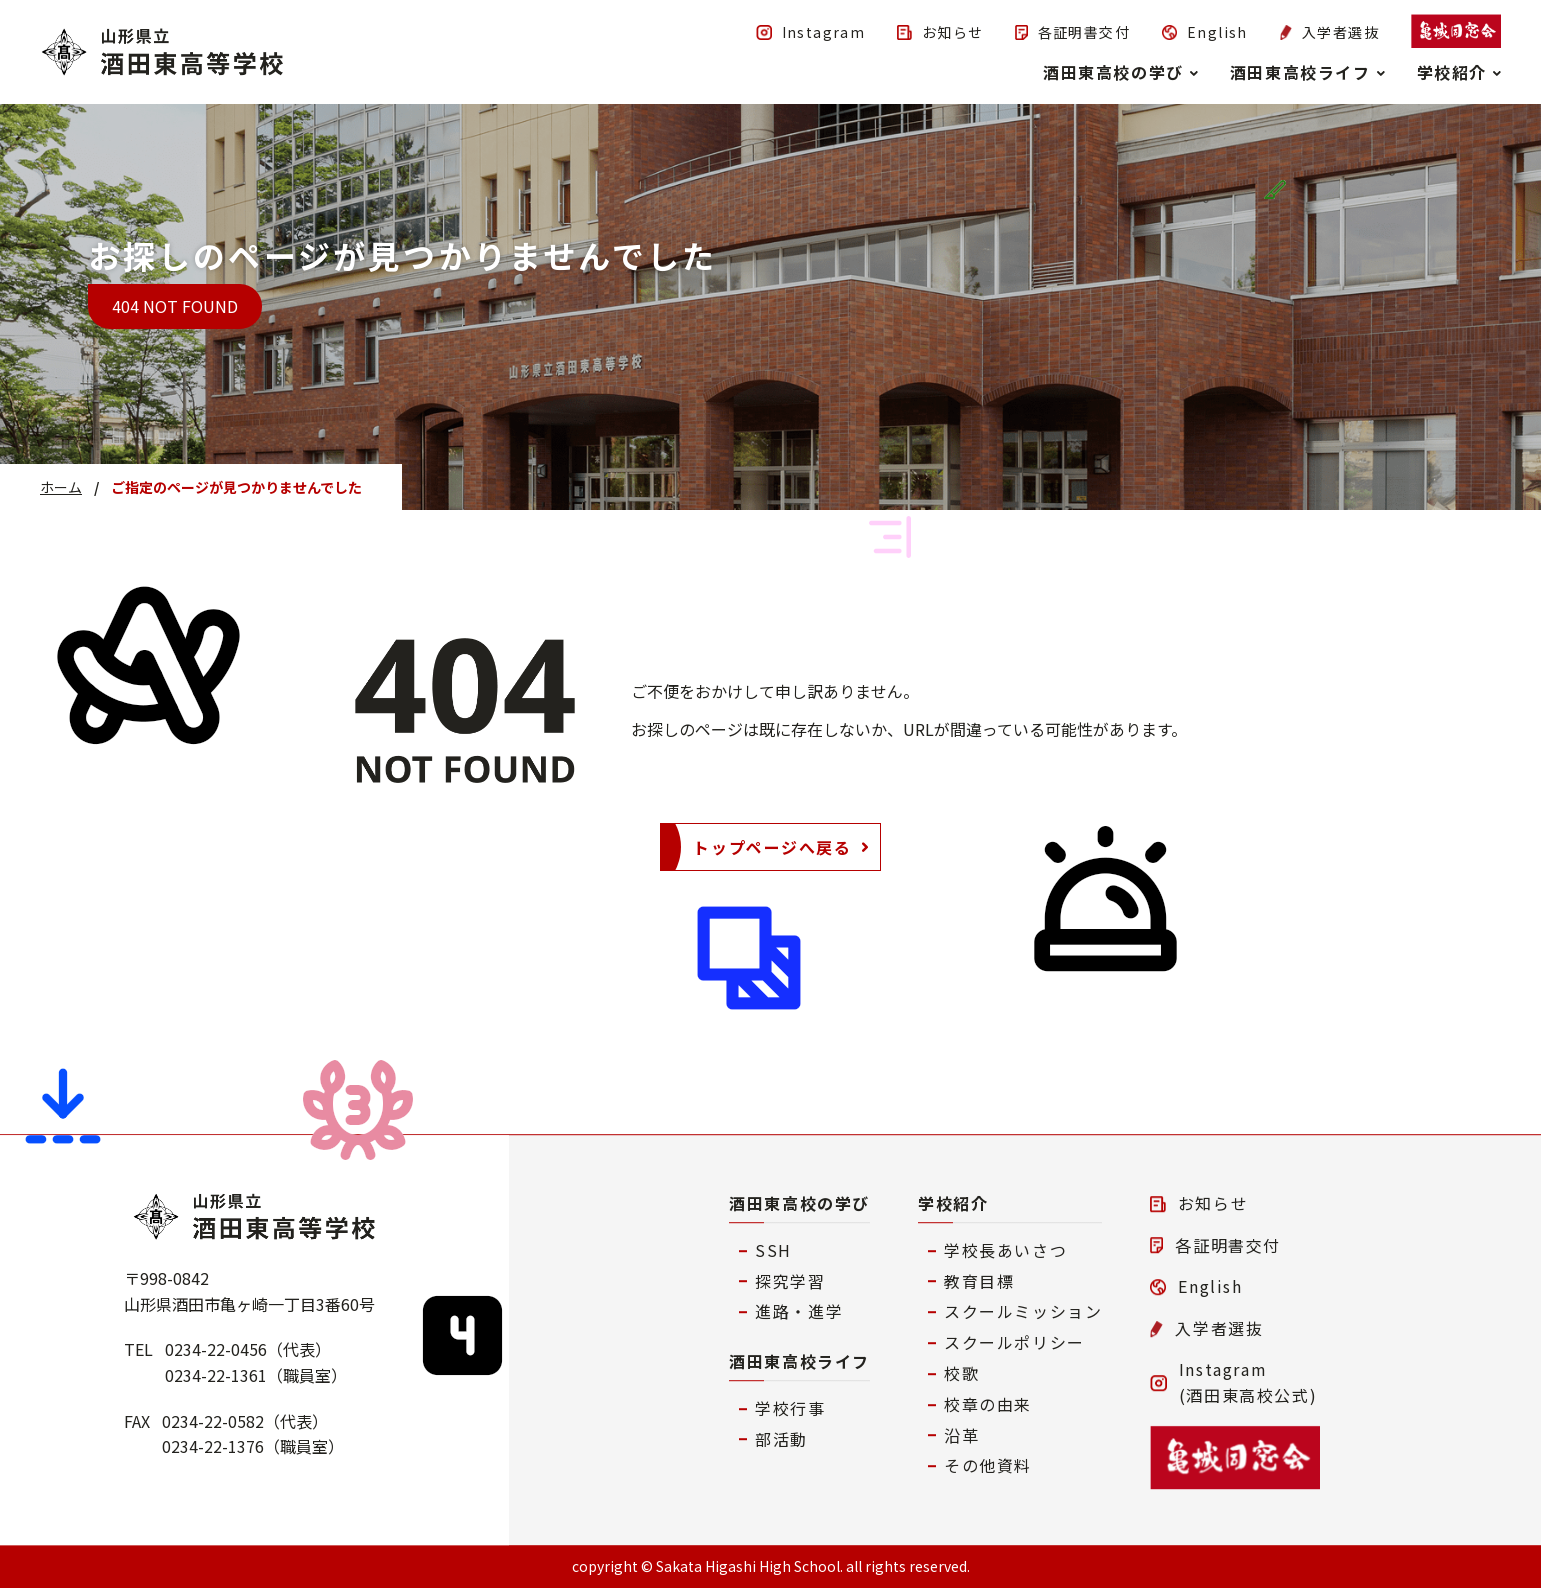 The width and height of the screenshot is (1541, 1588). Describe the element at coordinates (148, 669) in the screenshot. I see `open the Arc browser` at that location.